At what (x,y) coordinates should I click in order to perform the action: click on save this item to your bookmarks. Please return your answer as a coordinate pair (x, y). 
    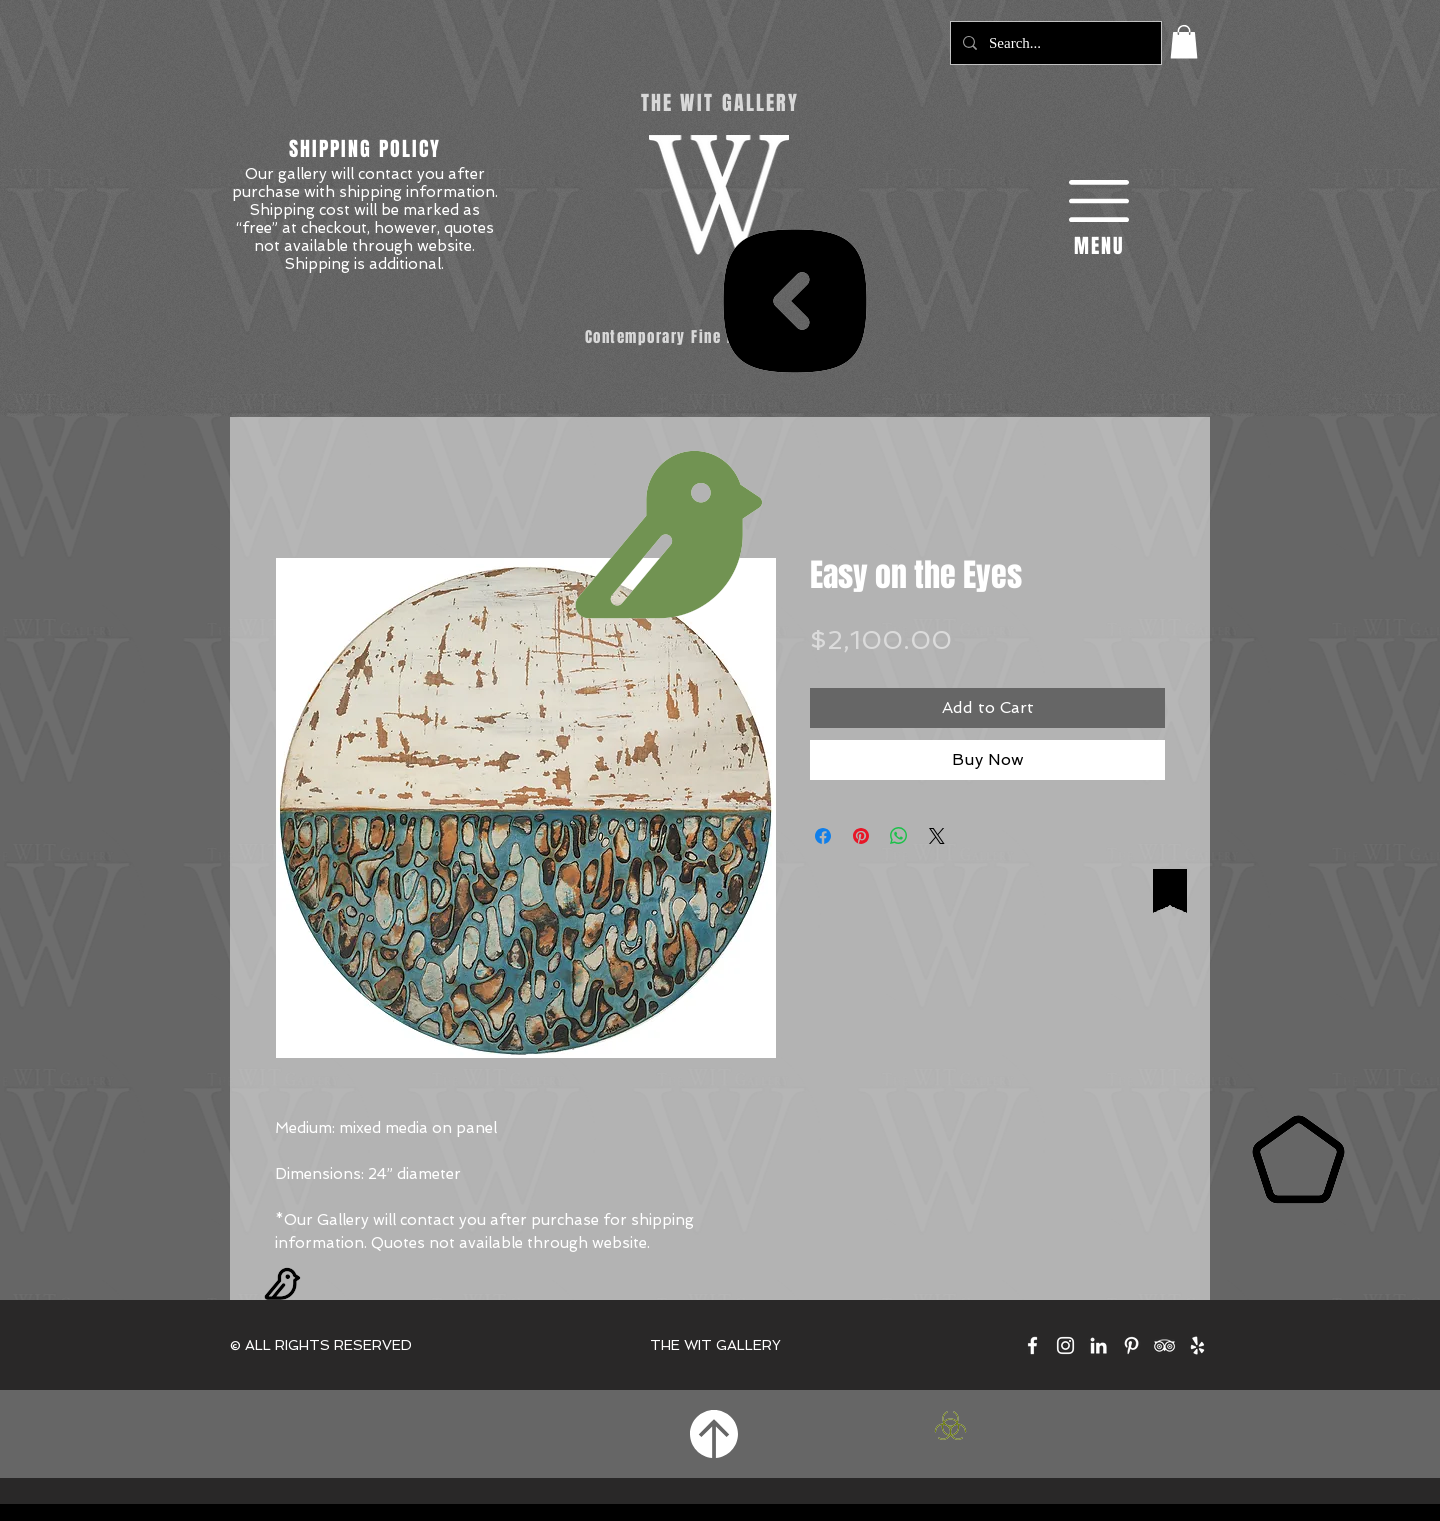
    Looking at the image, I should click on (1170, 891).